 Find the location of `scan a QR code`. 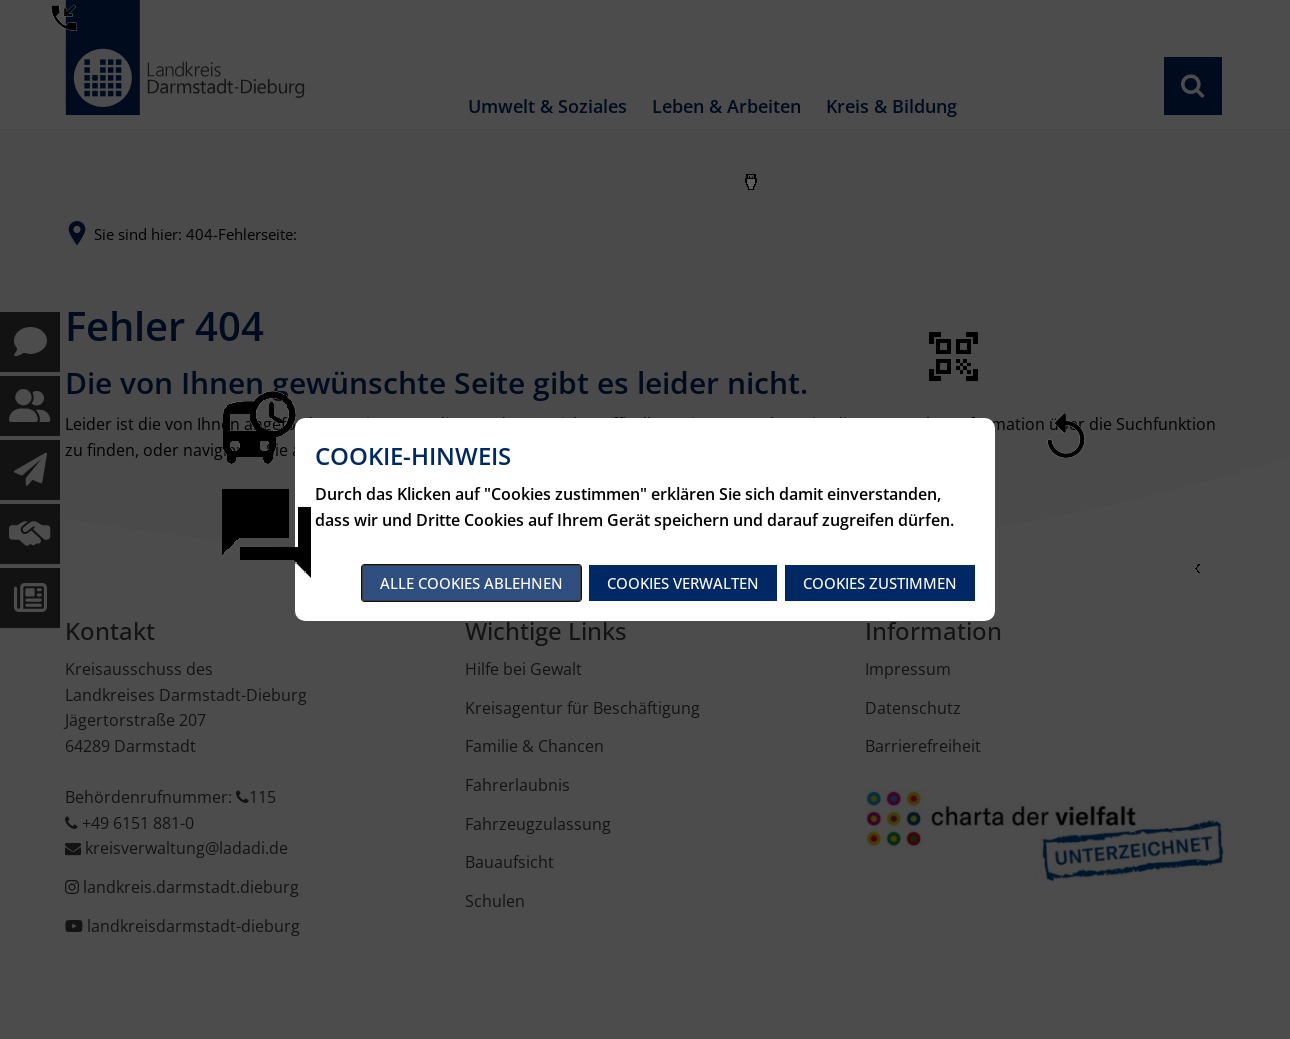

scan a QR code is located at coordinates (953, 356).